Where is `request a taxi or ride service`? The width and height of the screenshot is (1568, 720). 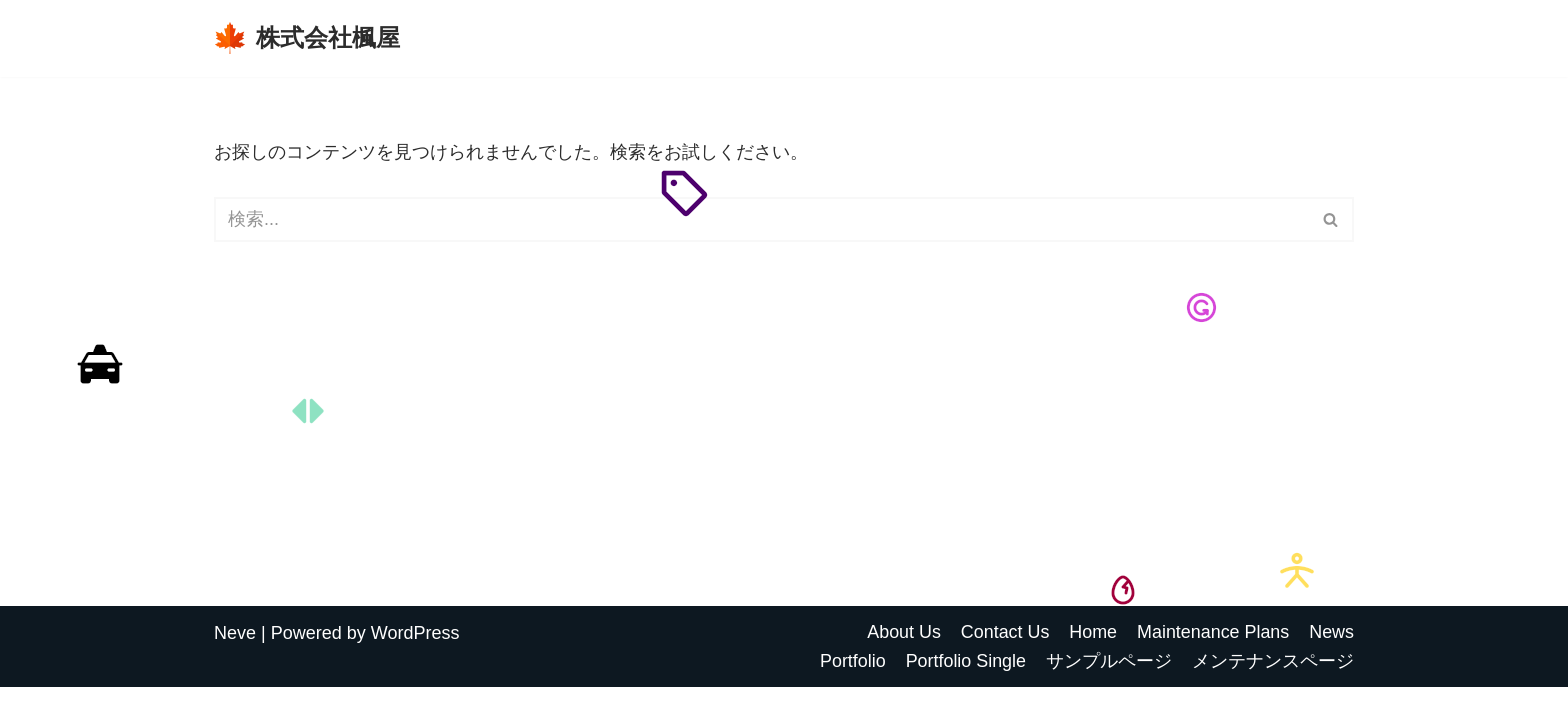
request a taxi or ride service is located at coordinates (100, 367).